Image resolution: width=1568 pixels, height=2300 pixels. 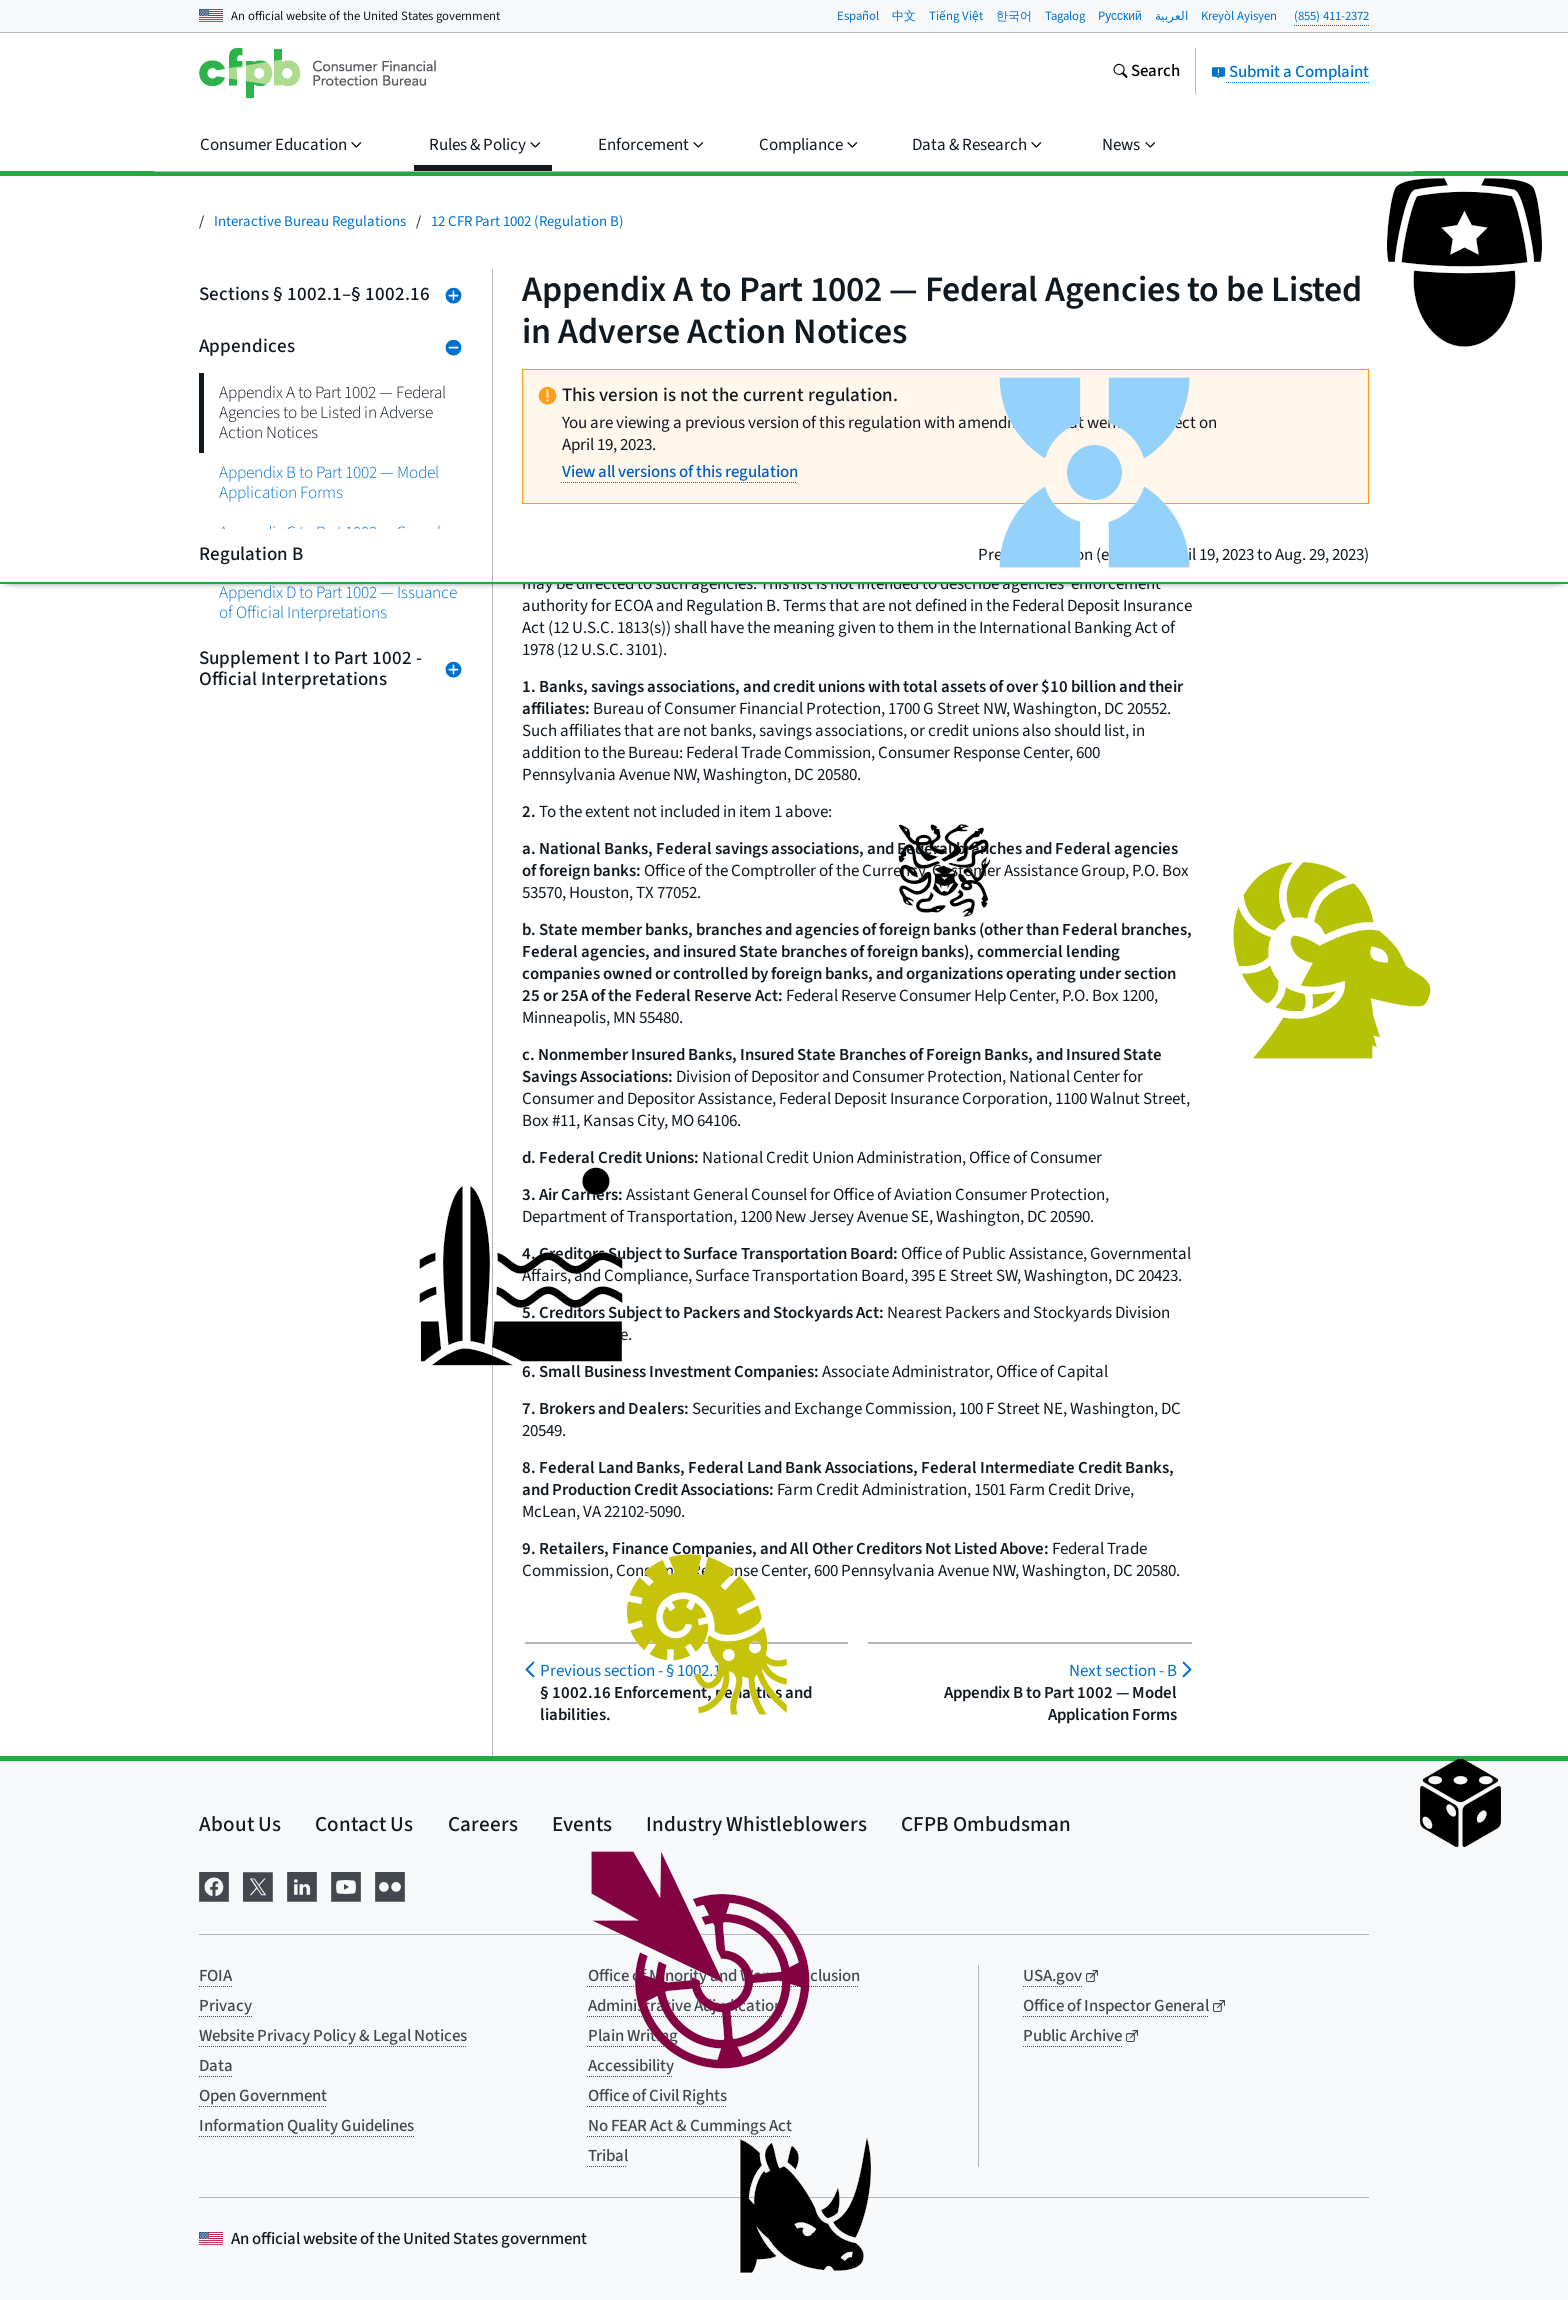 I want to click on aim or target an objective, so click(x=700, y=1960).